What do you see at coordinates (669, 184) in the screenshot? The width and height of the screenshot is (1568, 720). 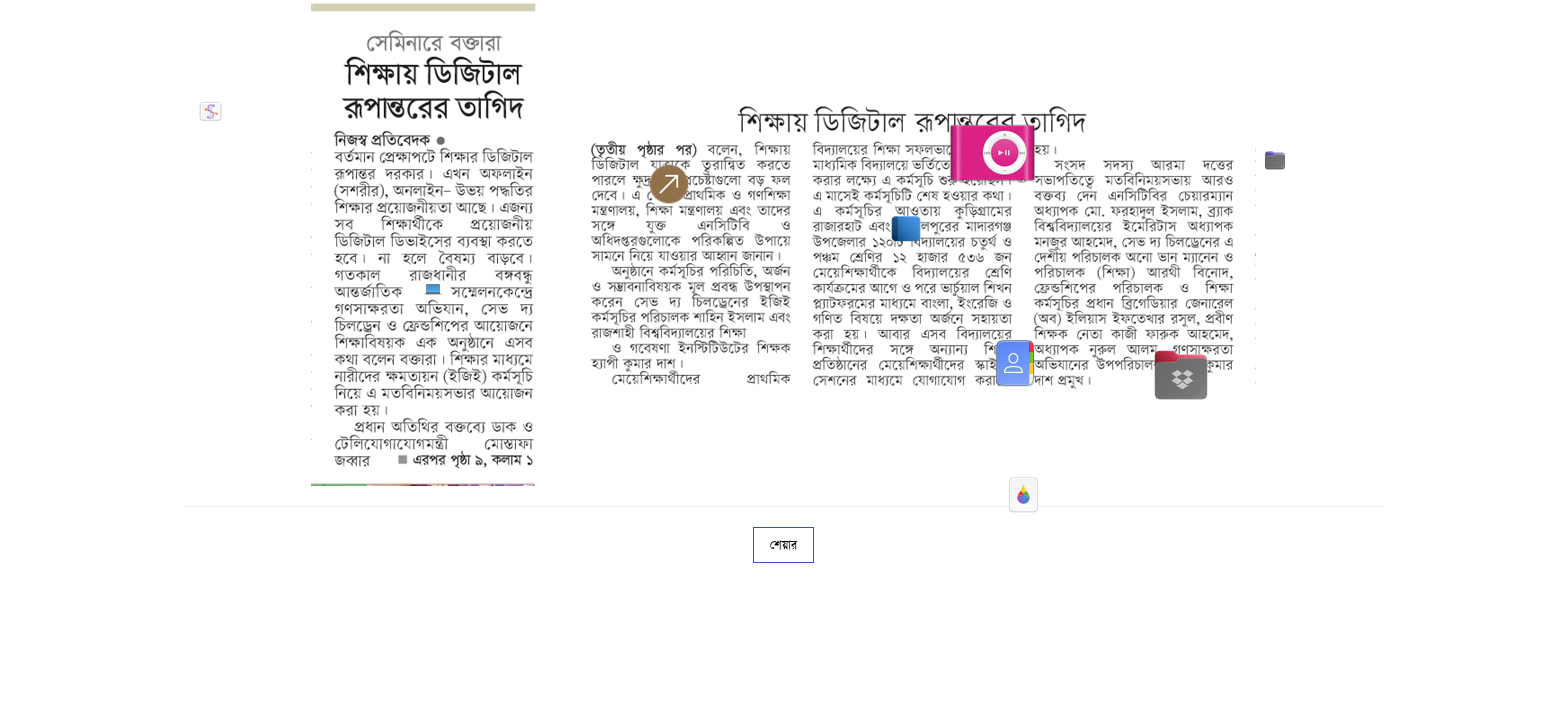 I see `indicates a symbolic link or shortcut to another file` at bounding box center [669, 184].